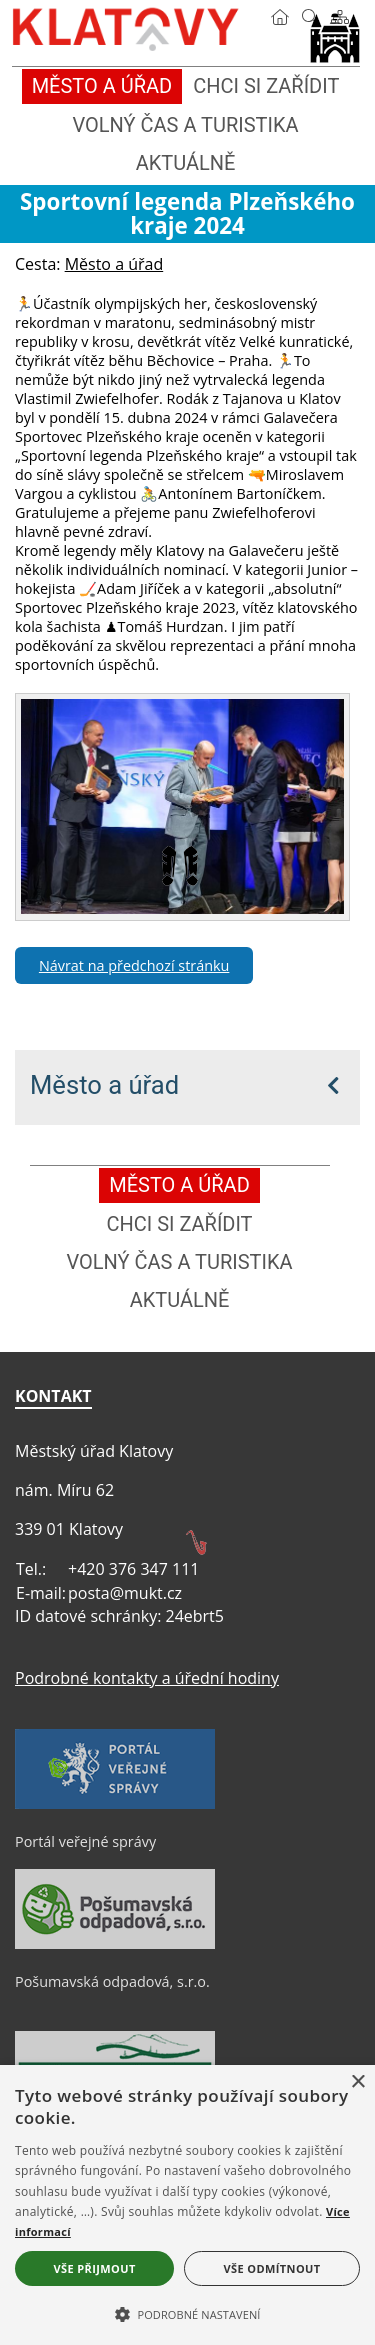 This screenshot has height=2345, width=375. Describe the element at coordinates (58, 1768) in the screenshot. I see `access rune or magic stone inventory` at that location.